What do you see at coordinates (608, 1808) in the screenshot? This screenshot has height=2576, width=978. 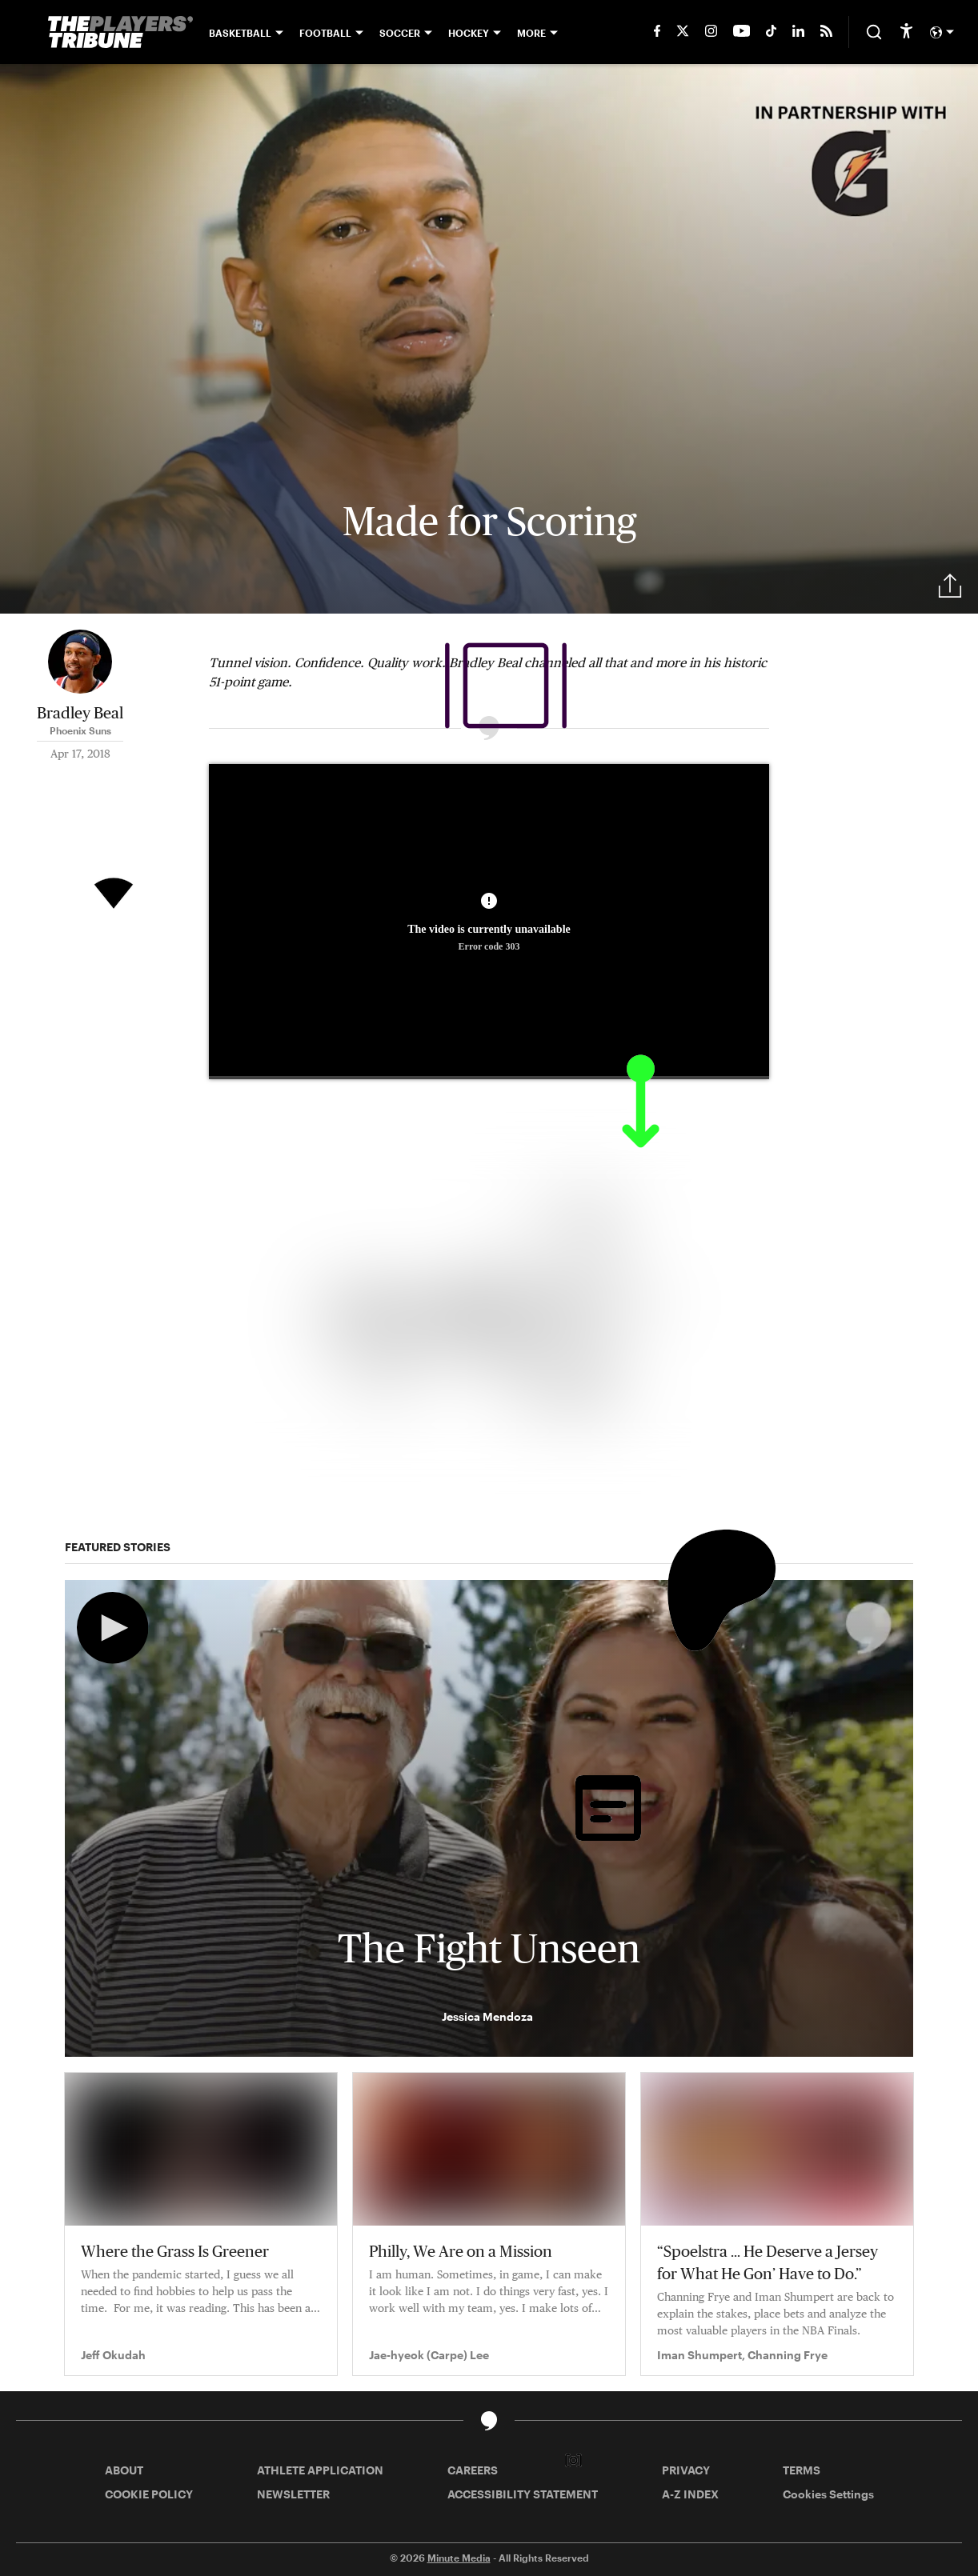 I see `open rich text editor` at bounding box center [608, 1808].